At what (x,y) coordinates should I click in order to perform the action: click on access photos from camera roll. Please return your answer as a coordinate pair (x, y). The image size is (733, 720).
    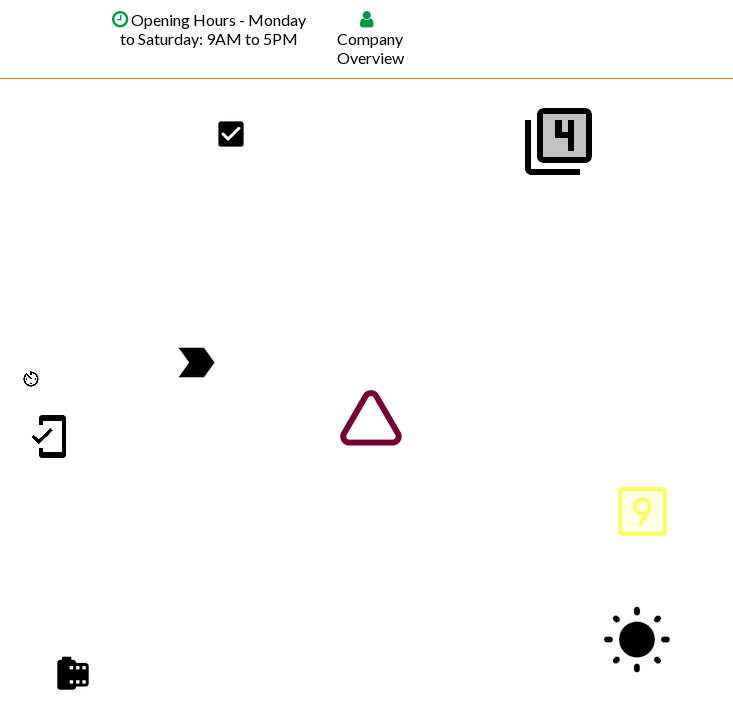
    Looking at the image, I should click on (73, 674).